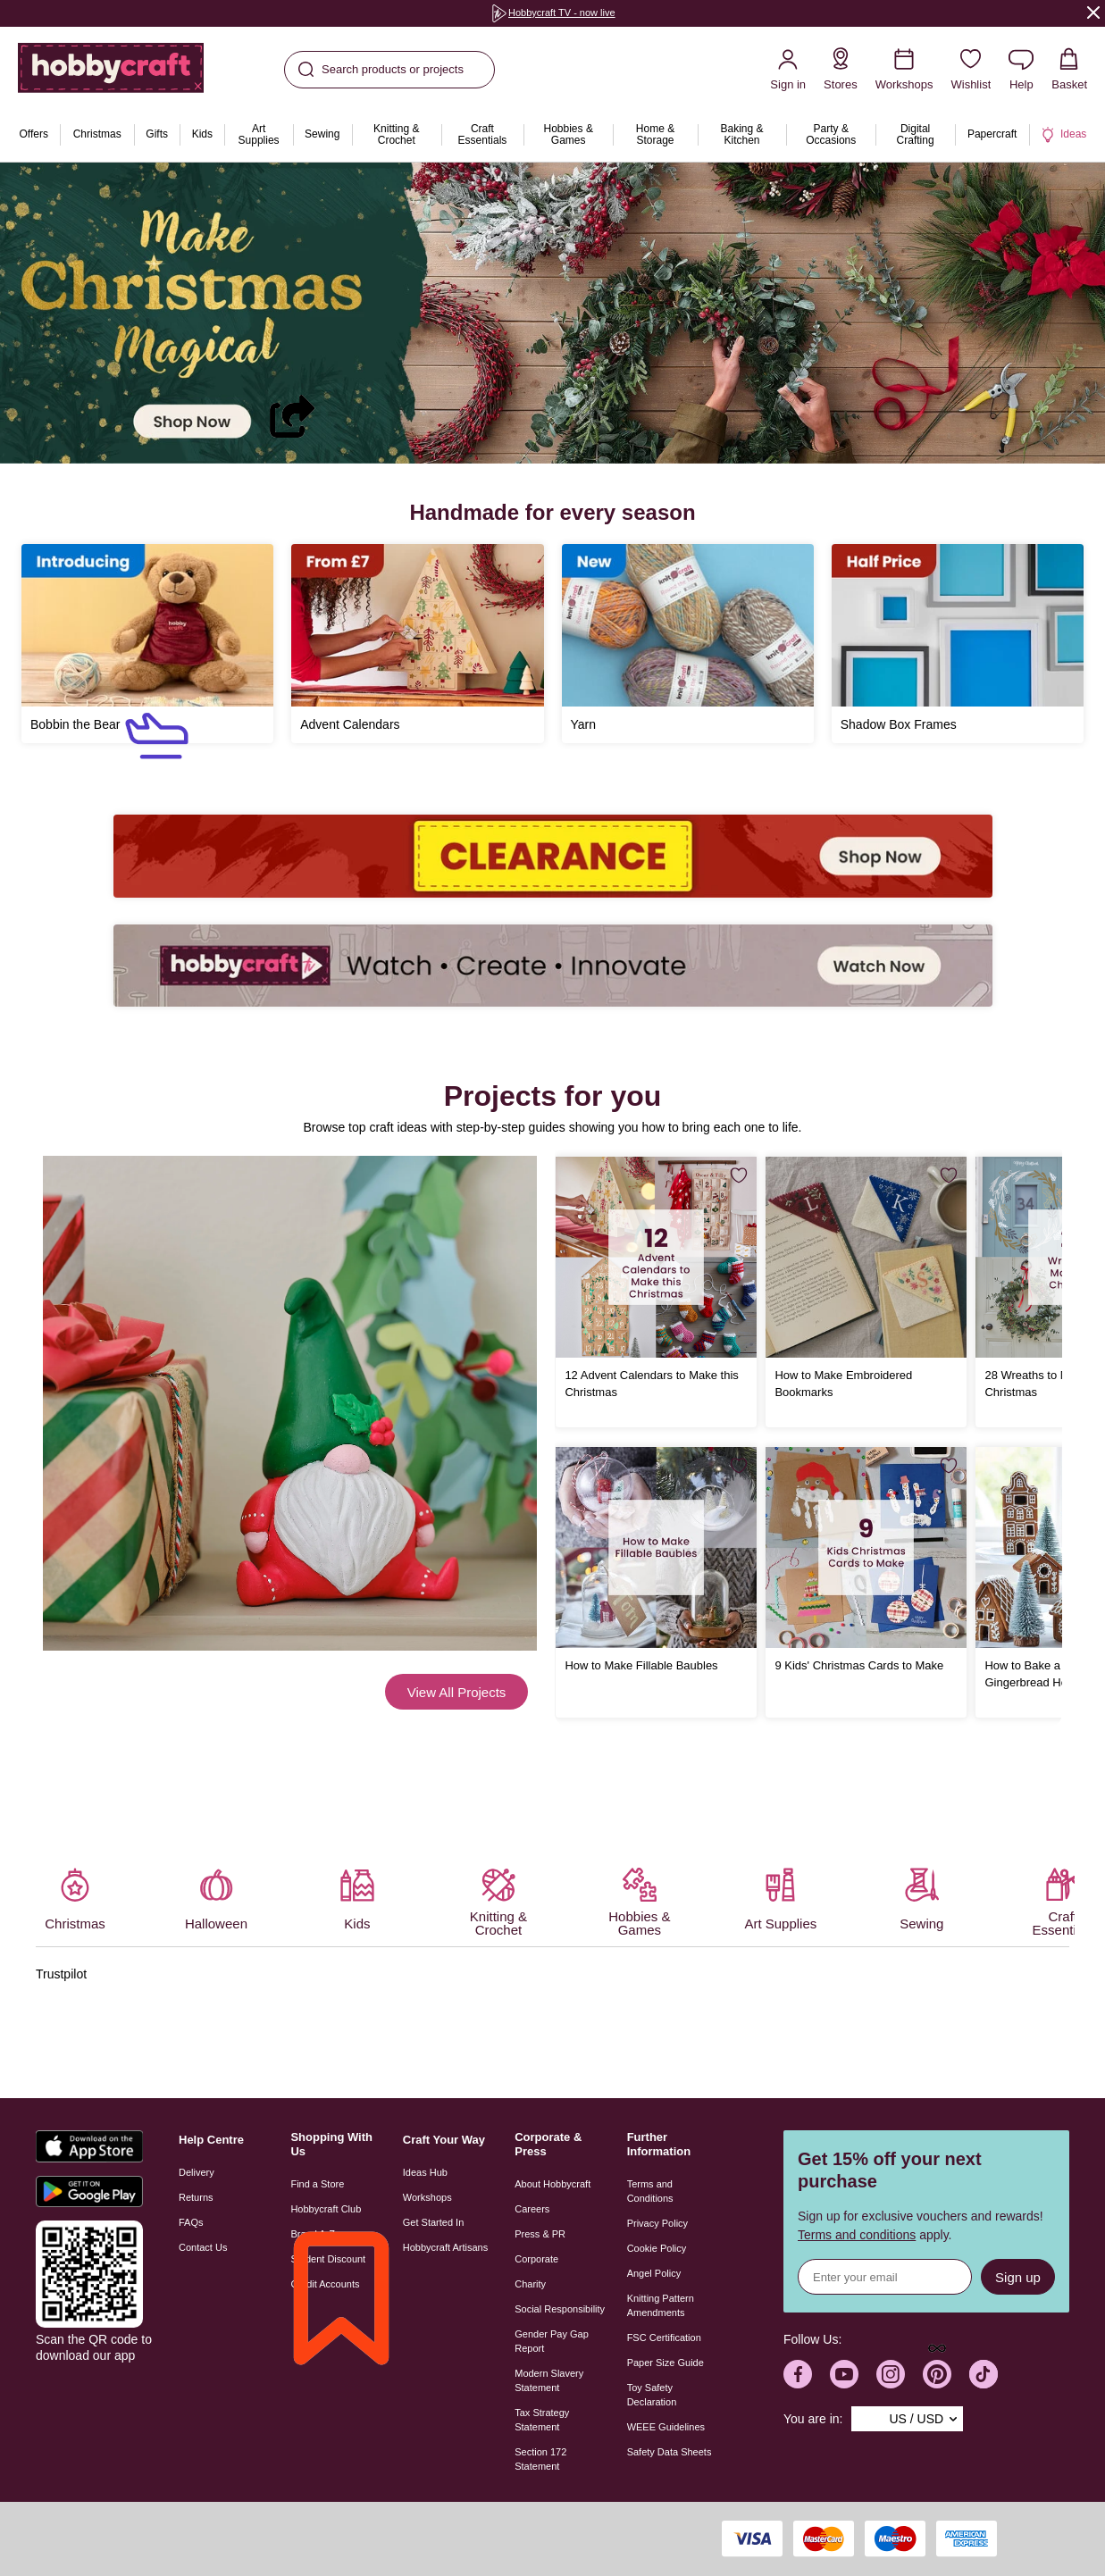  What do you see at coordinates (291, 416) in the screenshot?
I see `share content to another app or platform` at bounding box center [291, 416].